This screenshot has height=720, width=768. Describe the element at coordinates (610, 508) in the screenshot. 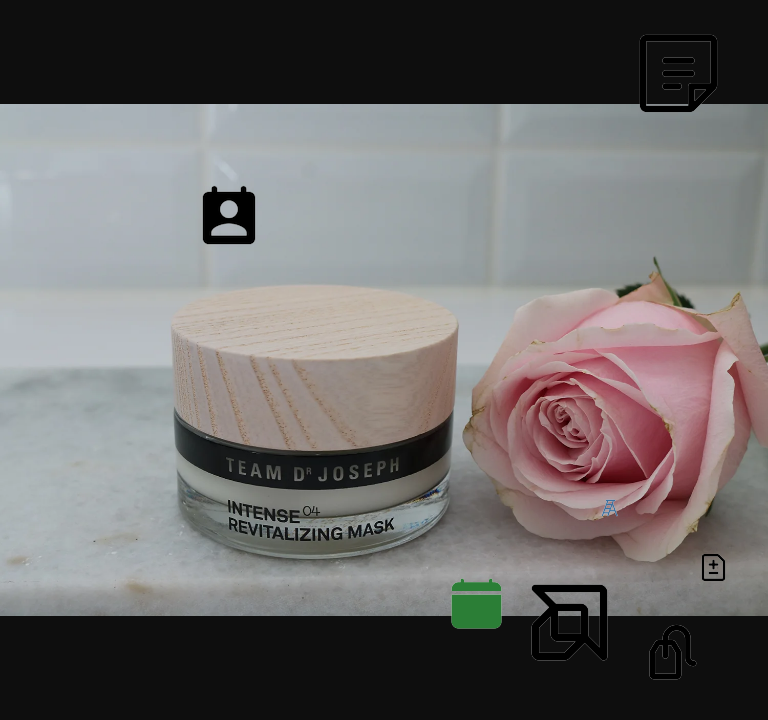

I see `access tools or equipment section` at that location.